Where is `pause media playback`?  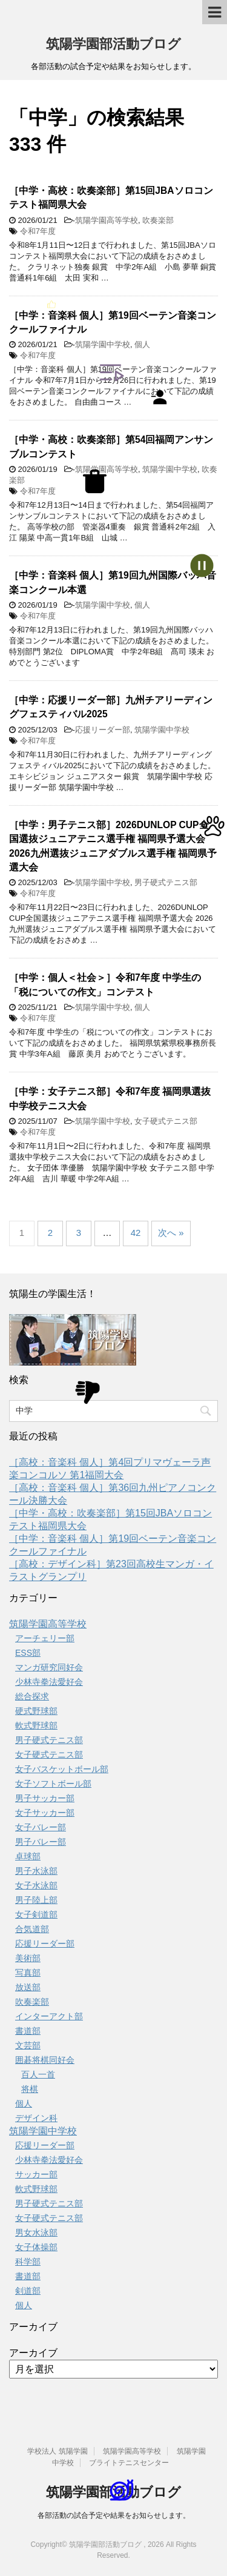 pause media playback is located at coordinates (202, 565).